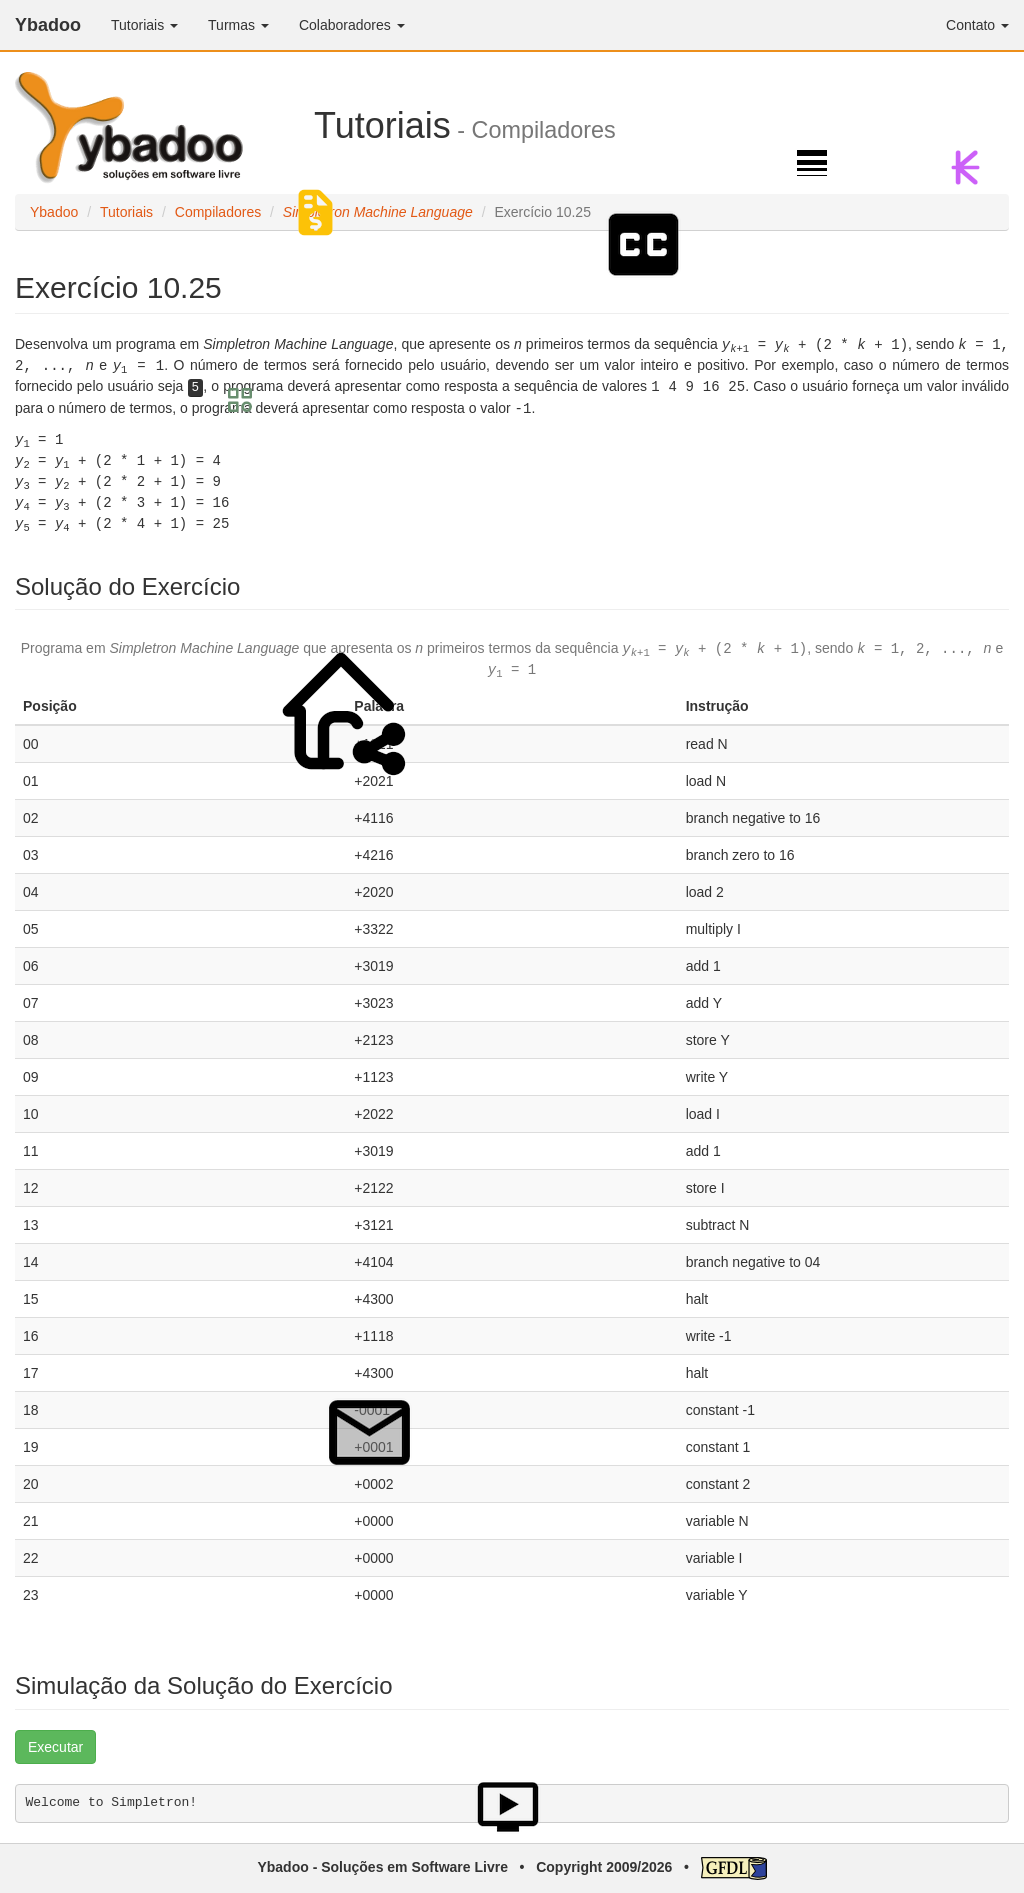  What do you see at coordinates (315, 212) in the screenshot?
I see `view invoice or billing document` at bounding box center [315, 212].